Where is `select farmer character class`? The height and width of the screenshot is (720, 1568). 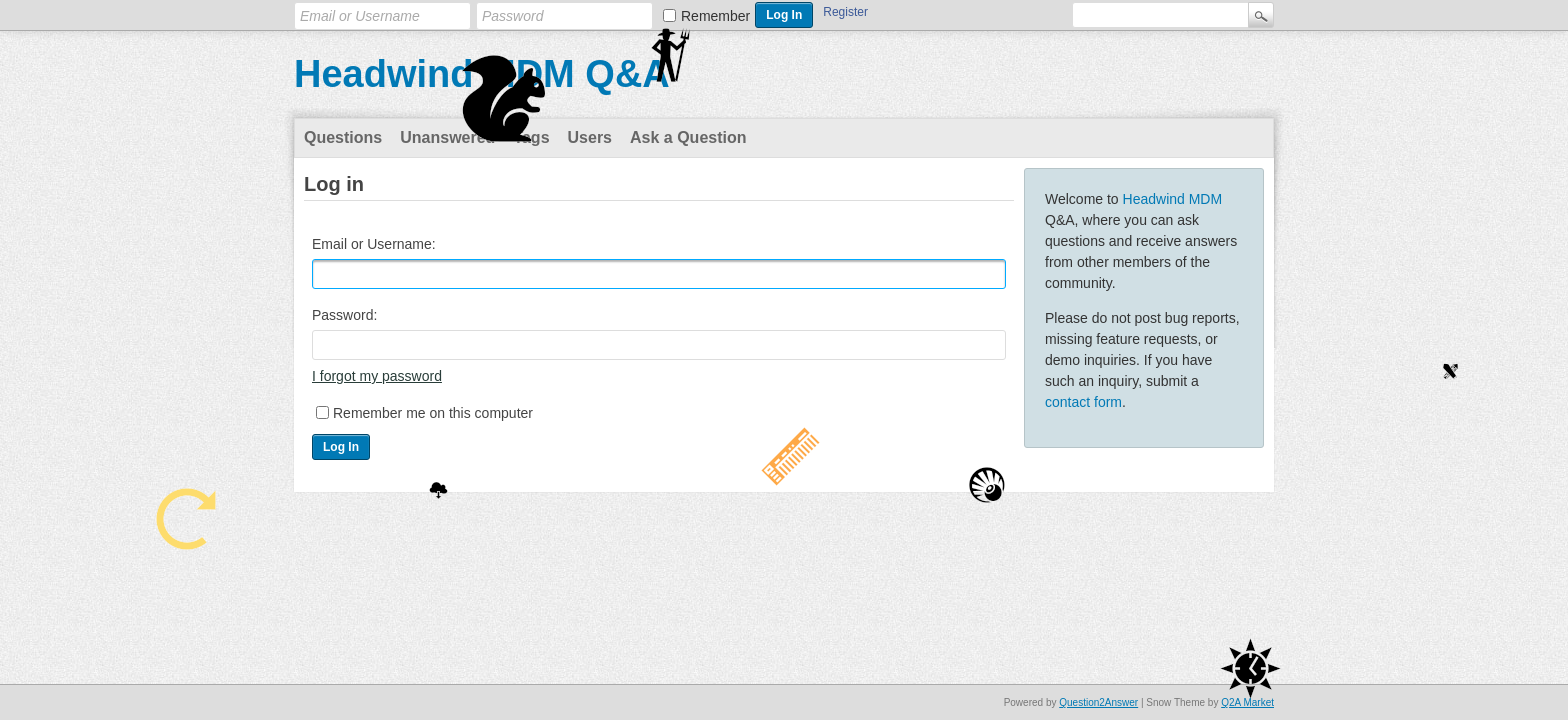
select farmer character class is located at coordinates (669, 55).